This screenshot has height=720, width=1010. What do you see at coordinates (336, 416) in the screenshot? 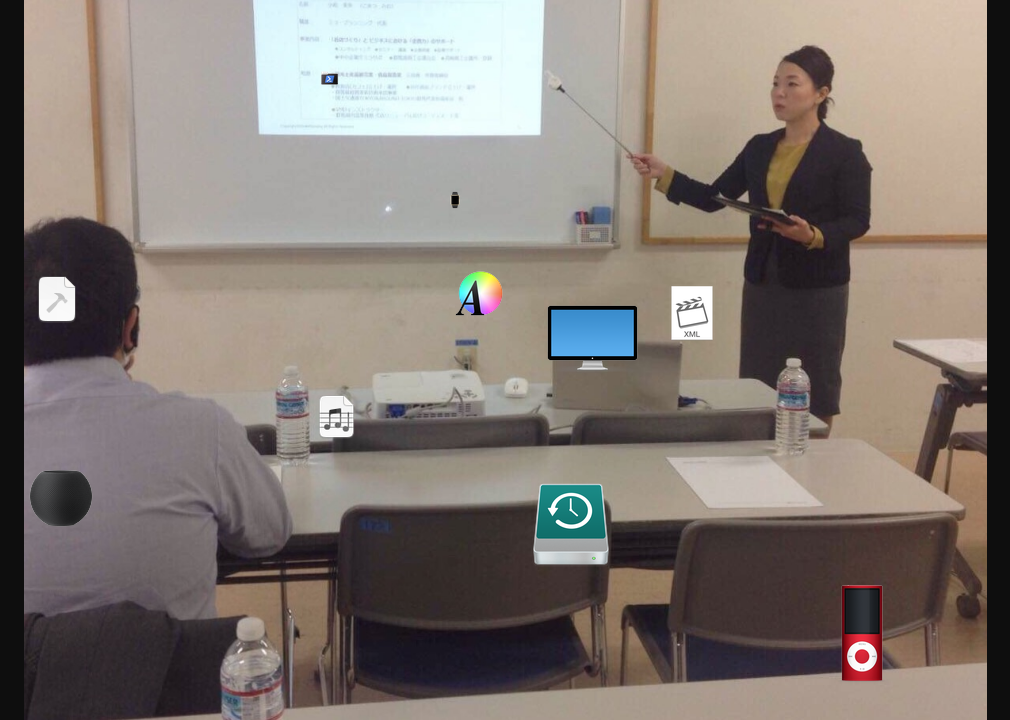
I see `a melody or music audio file` at bounding box center [336, 416].